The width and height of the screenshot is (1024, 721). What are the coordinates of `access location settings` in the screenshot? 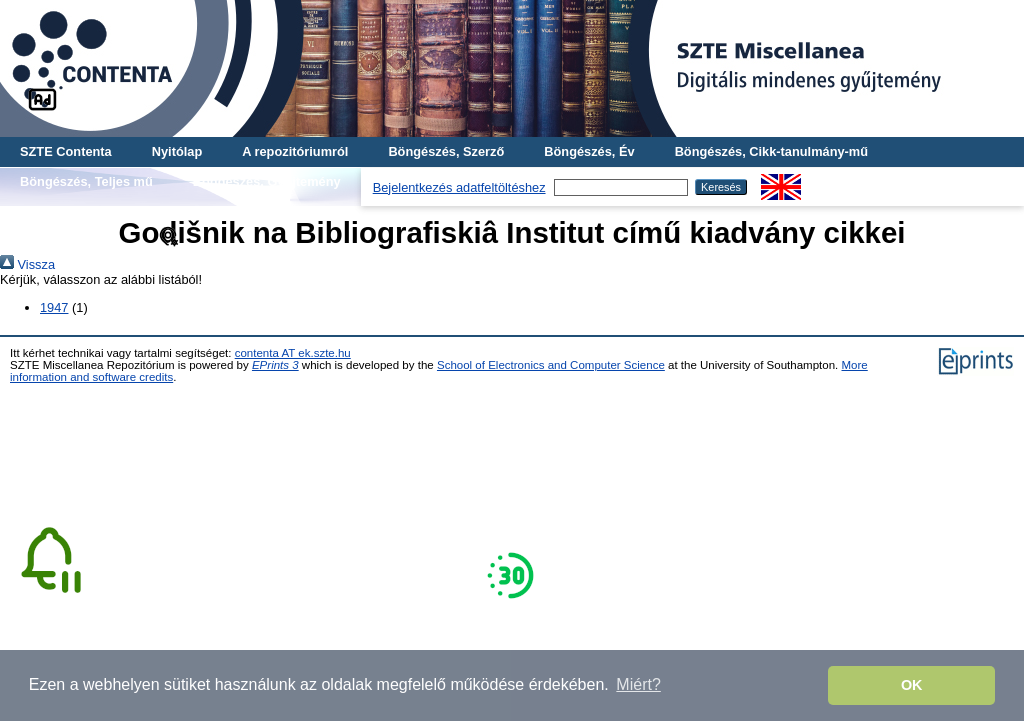 It's located at (168, 236).